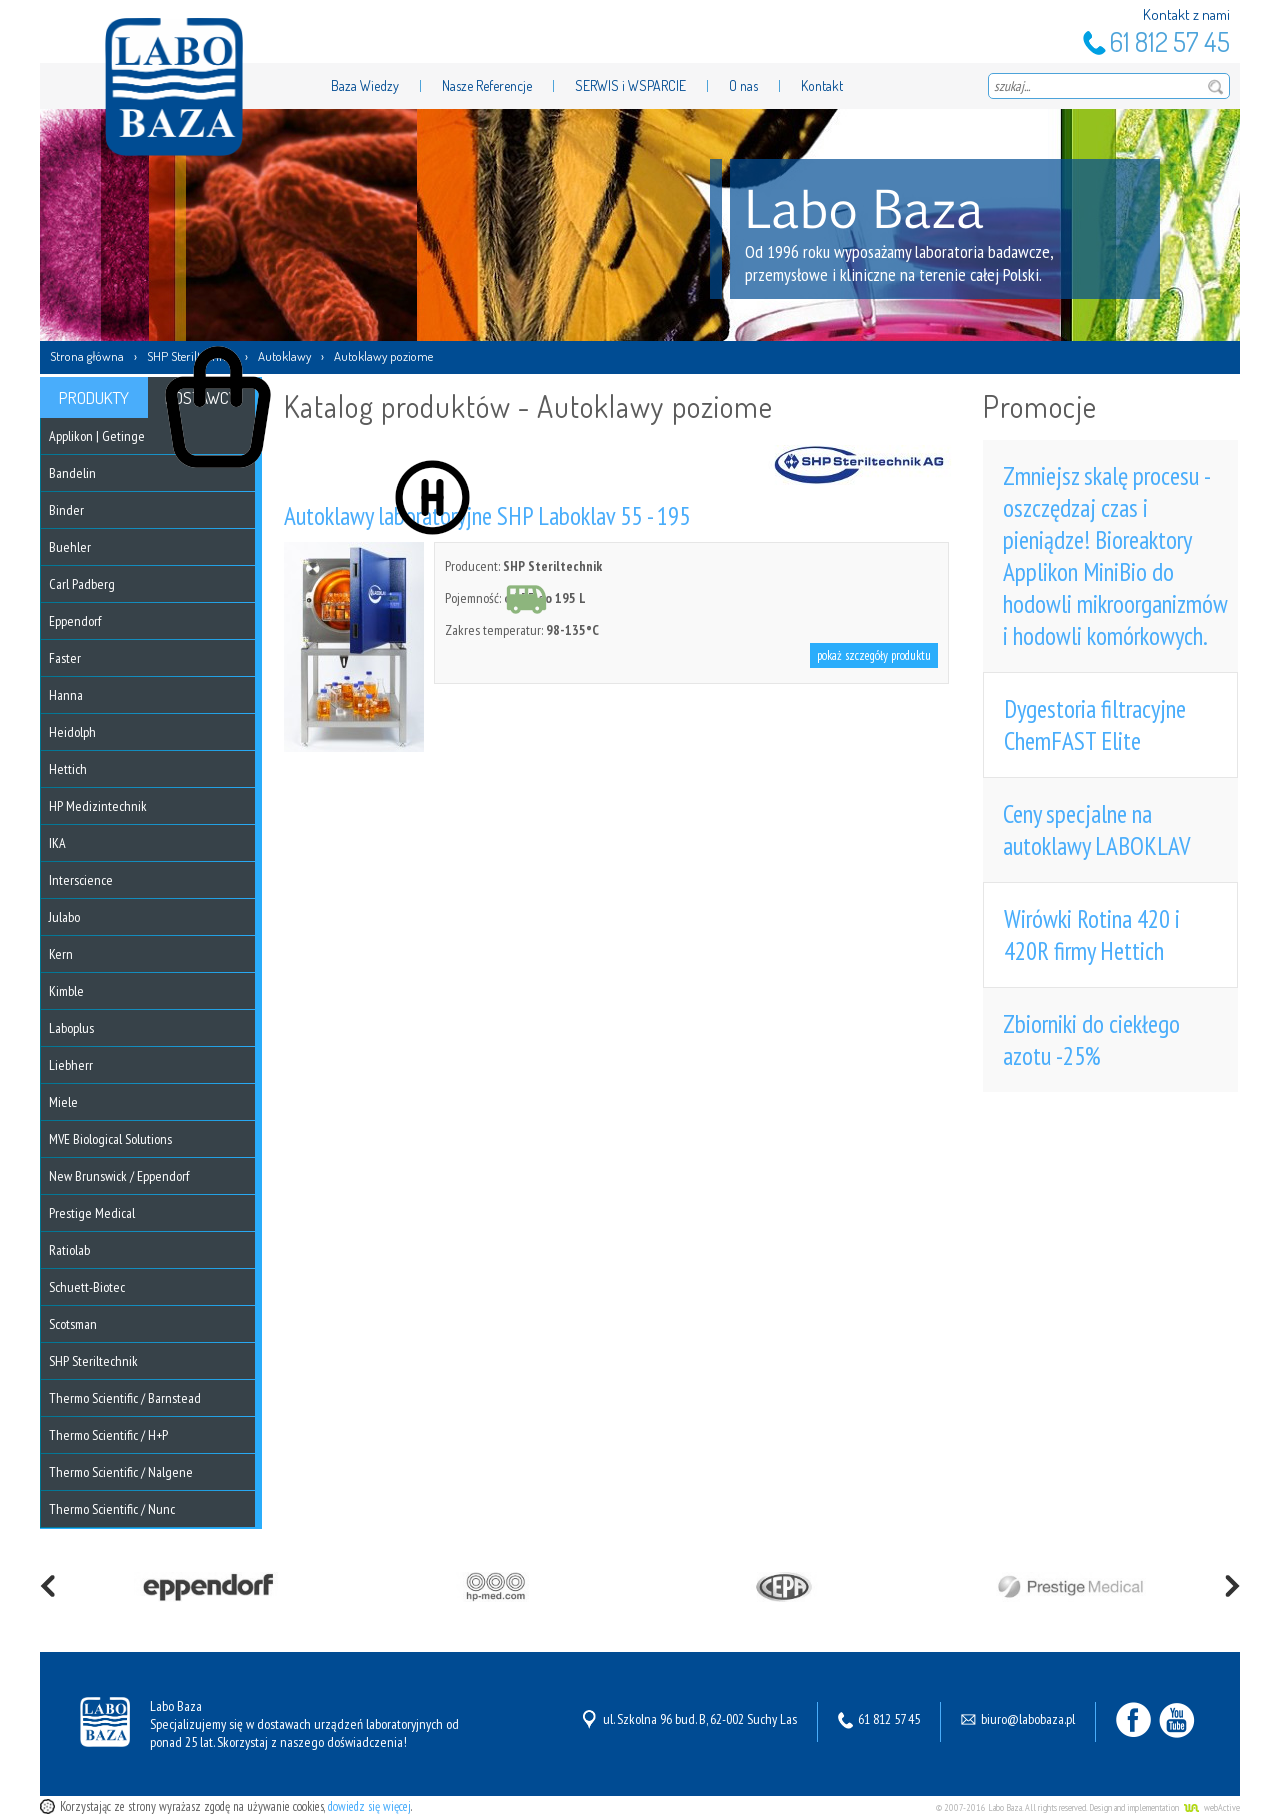 The width and height of the screenshot is (1280, 1819). Describe the element at coordinates (526, 599) in the screenshot. I see `view public transit options` at that location.